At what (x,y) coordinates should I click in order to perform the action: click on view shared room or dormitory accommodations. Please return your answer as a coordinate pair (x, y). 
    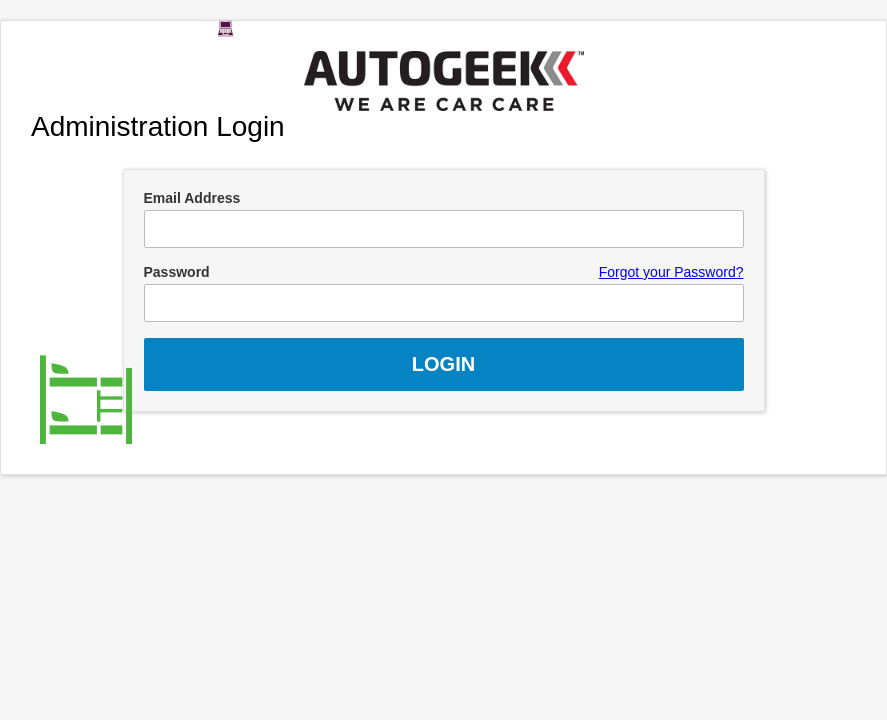
    Looking at the image, I should click on (86, 398).